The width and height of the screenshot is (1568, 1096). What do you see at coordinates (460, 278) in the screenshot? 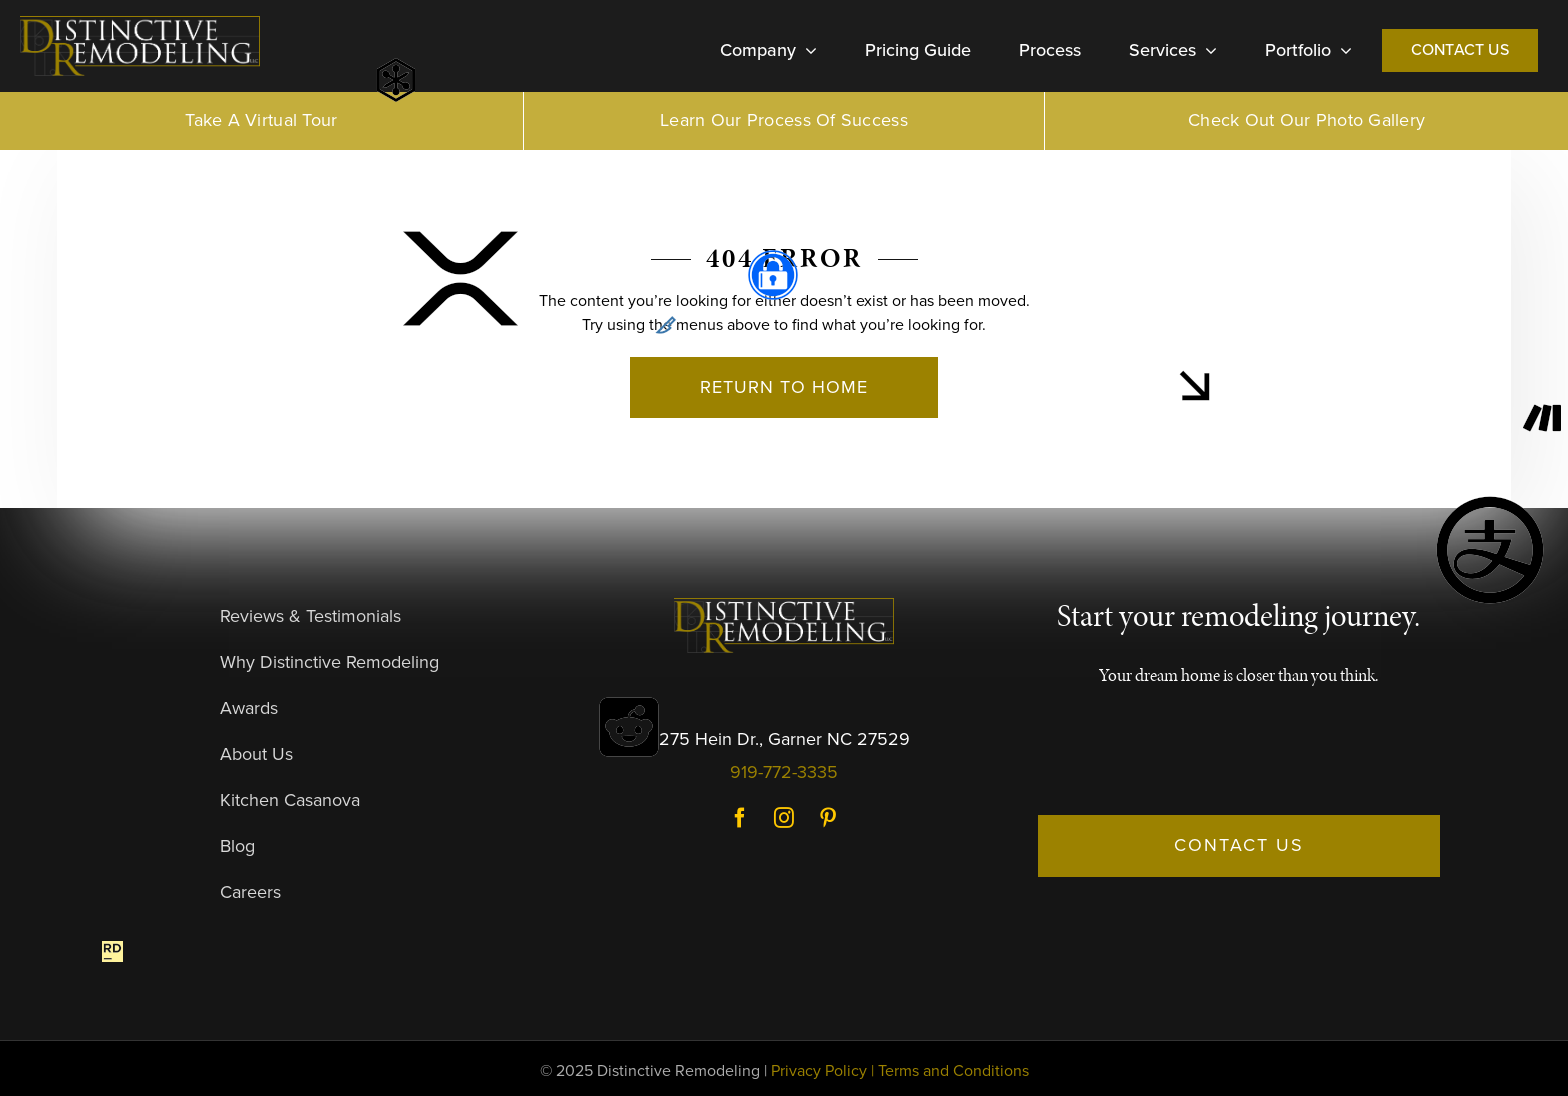
I see `xrp cryptocurrency logo` at bounding box center [460, 278].